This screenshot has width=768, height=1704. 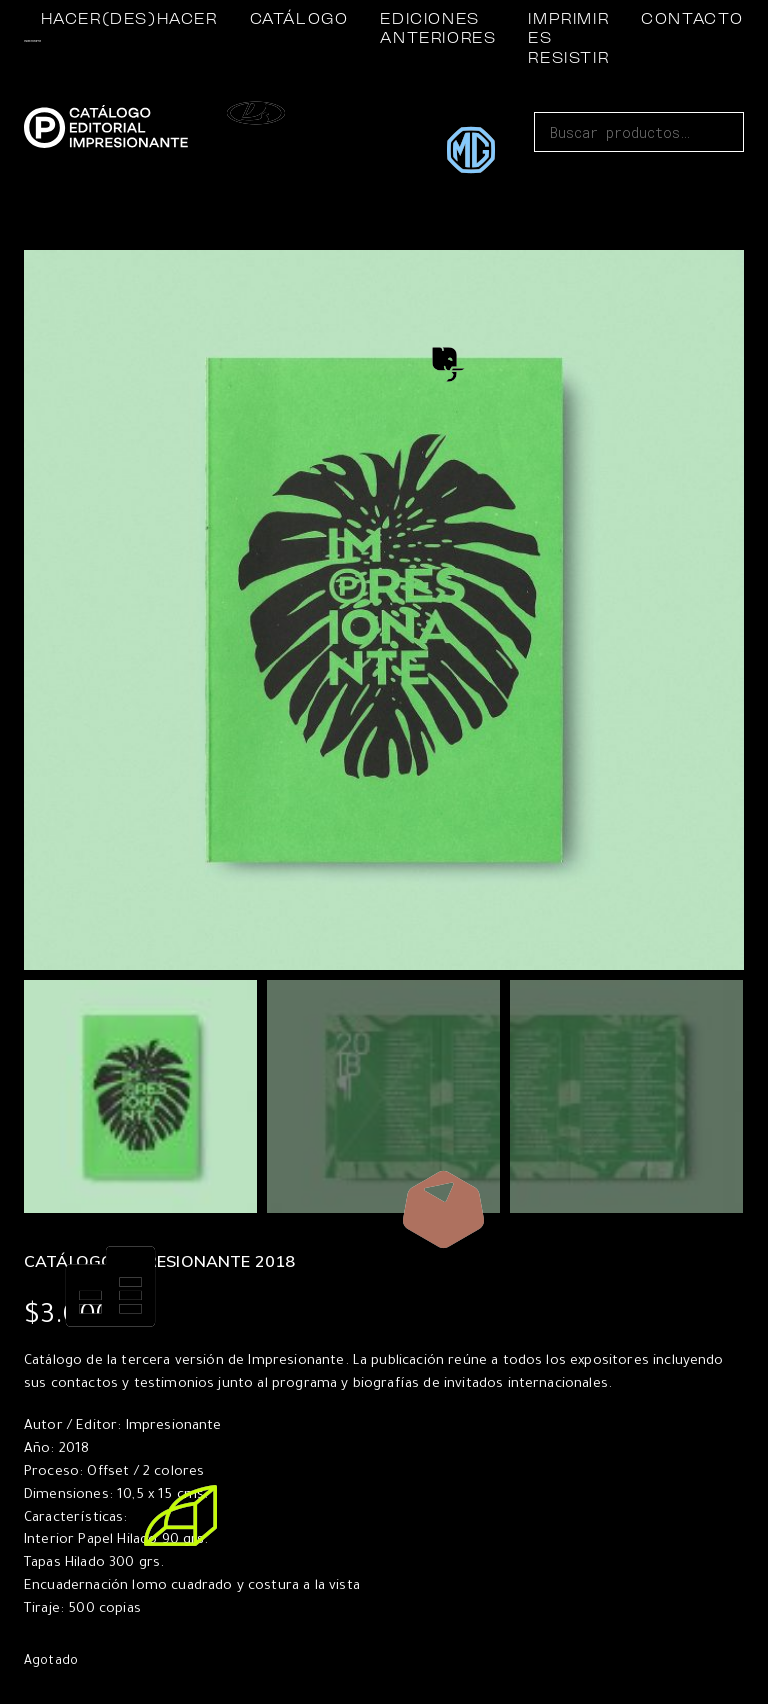 What do you see at coordinates (110, 1286) in the screenshot?
I see `access database or data storage` at bounding box center [110, 1286].